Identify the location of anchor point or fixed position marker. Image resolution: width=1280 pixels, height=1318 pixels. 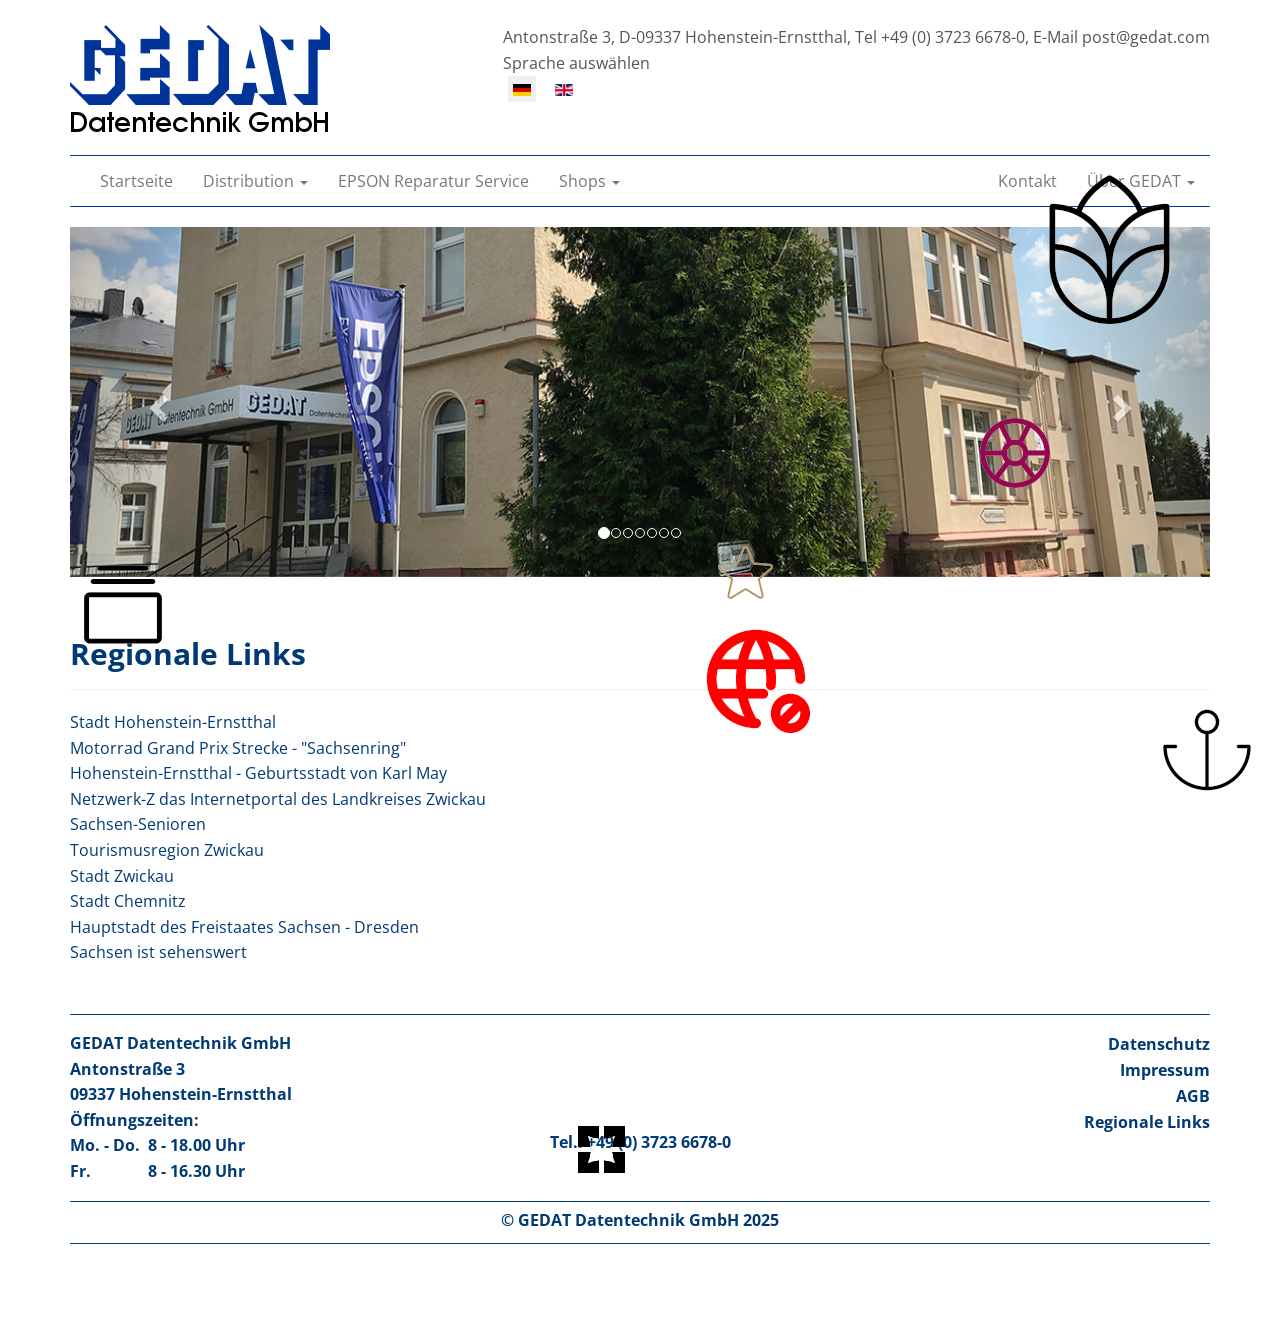
(1207, 750).